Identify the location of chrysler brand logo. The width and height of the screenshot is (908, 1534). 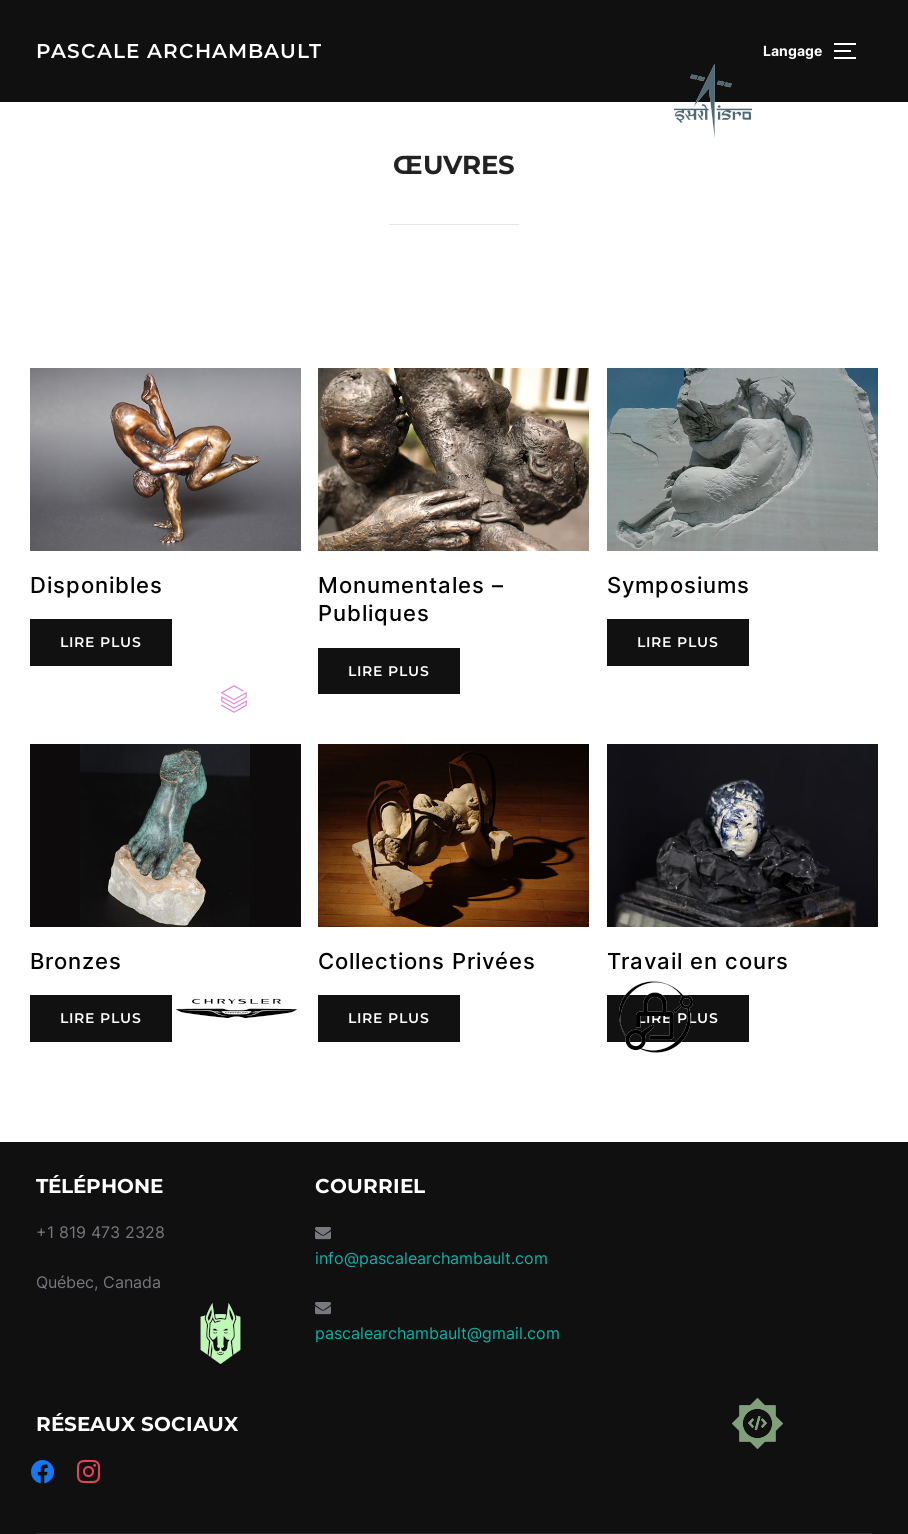
(236, 1008).